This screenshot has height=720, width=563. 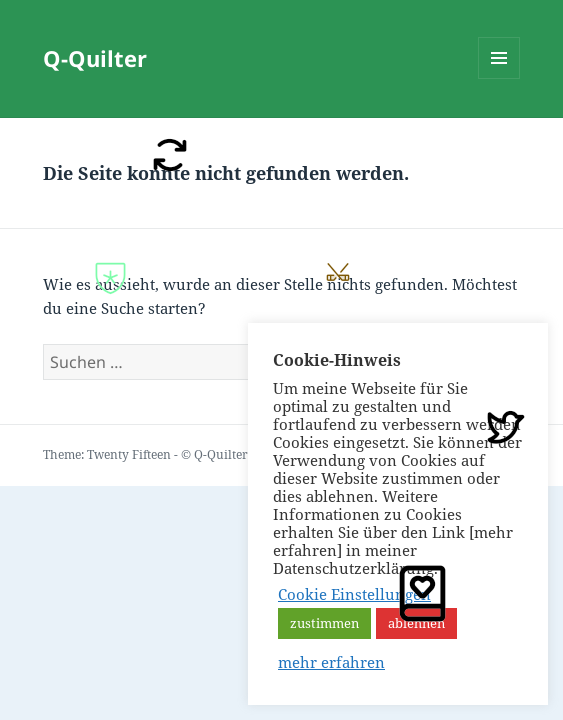 I want to click on refresh or reload content, so click(x=170, y=155).